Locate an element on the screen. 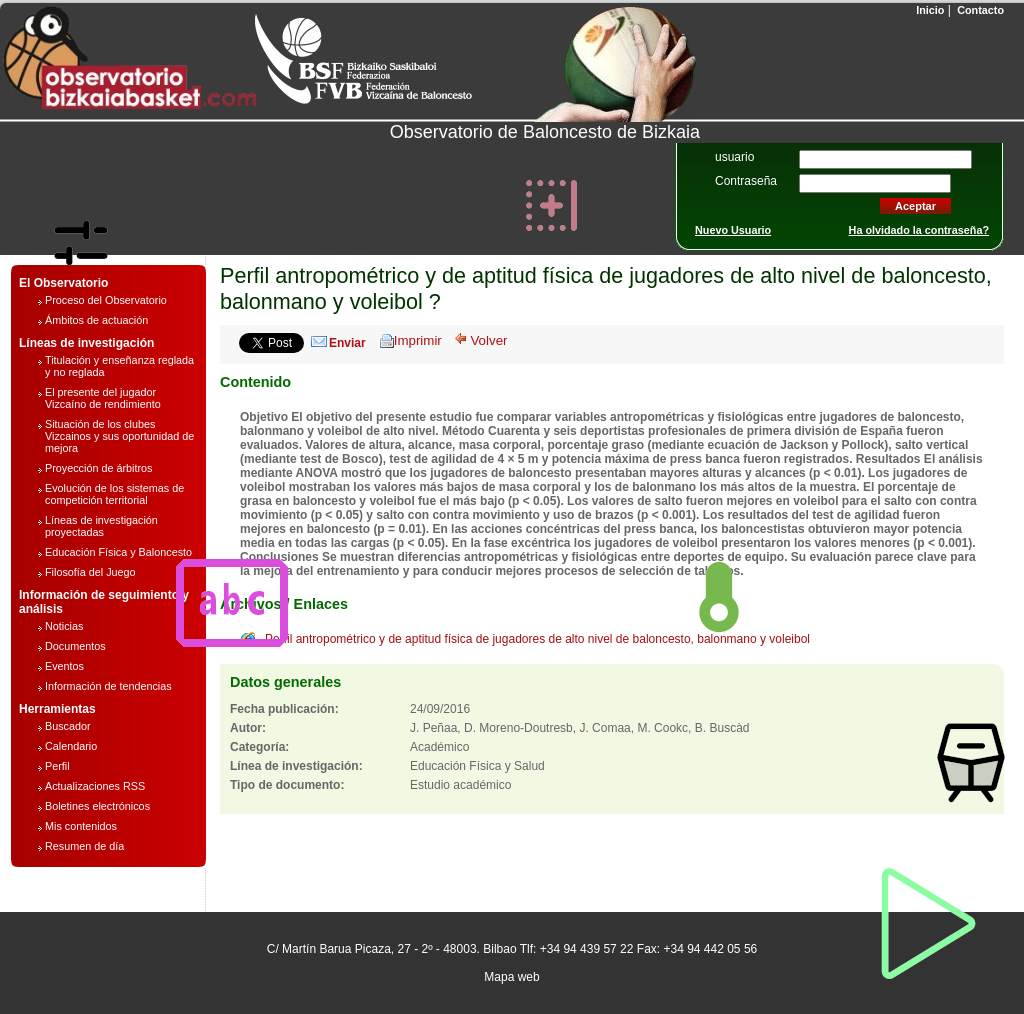  start playing media content is located at coordinates (915, 923).